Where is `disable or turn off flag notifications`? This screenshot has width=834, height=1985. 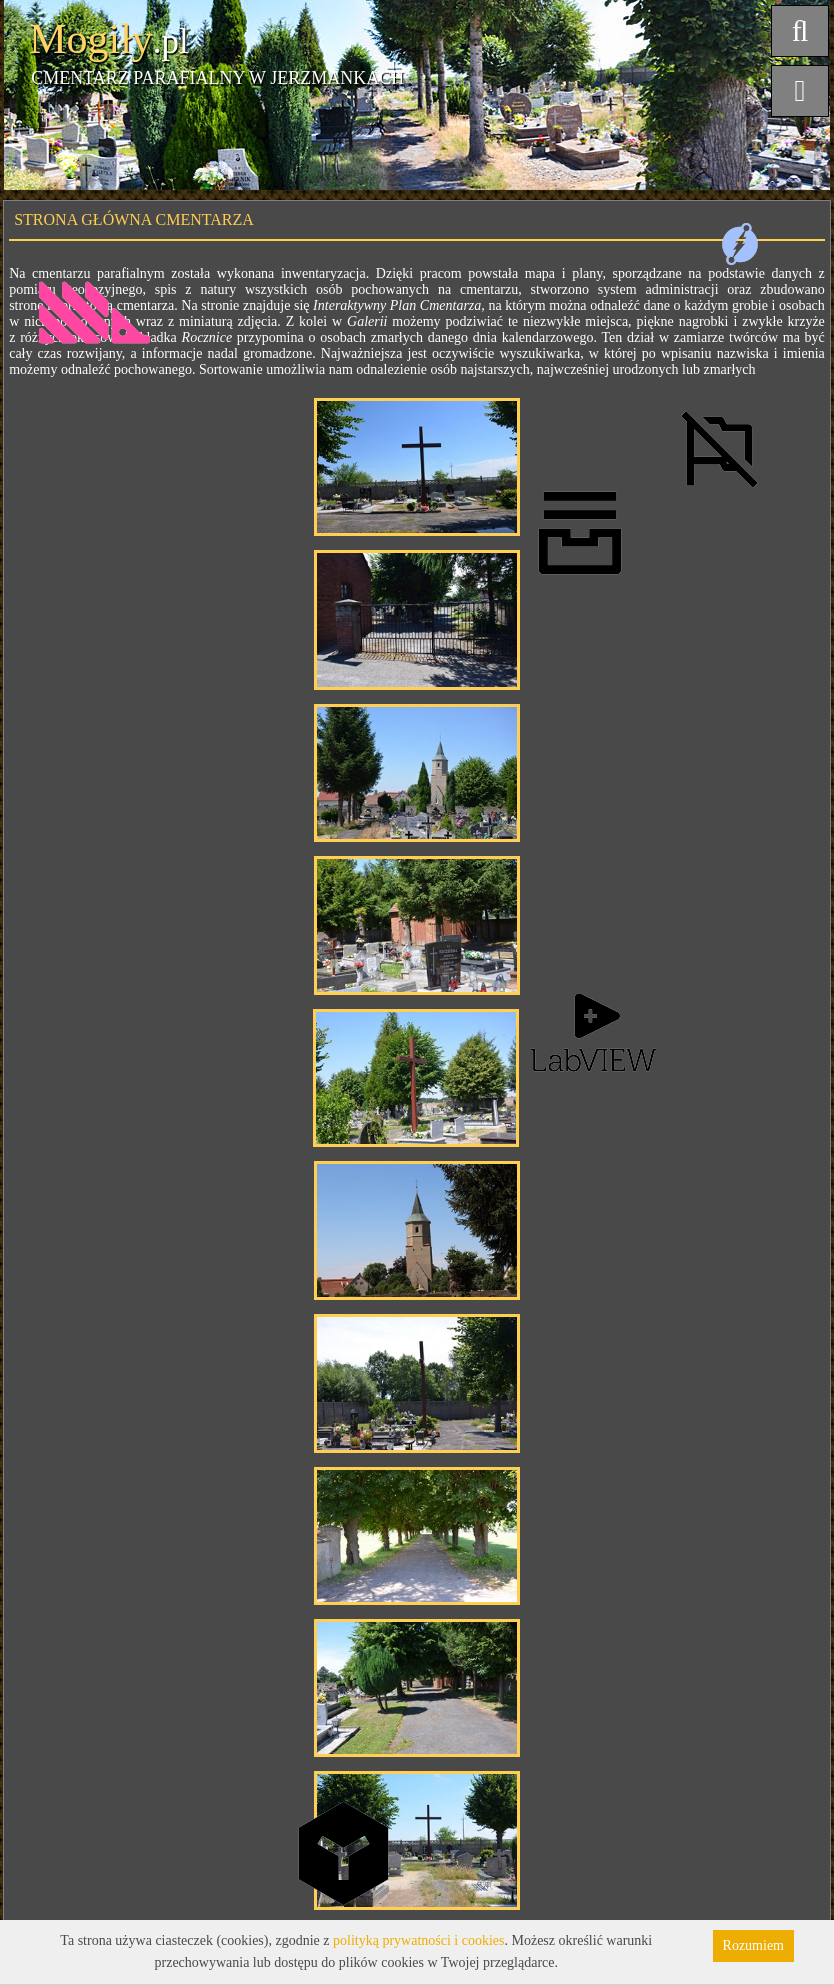
disable or turn off flag notifications is located at coordinates (719, 449).